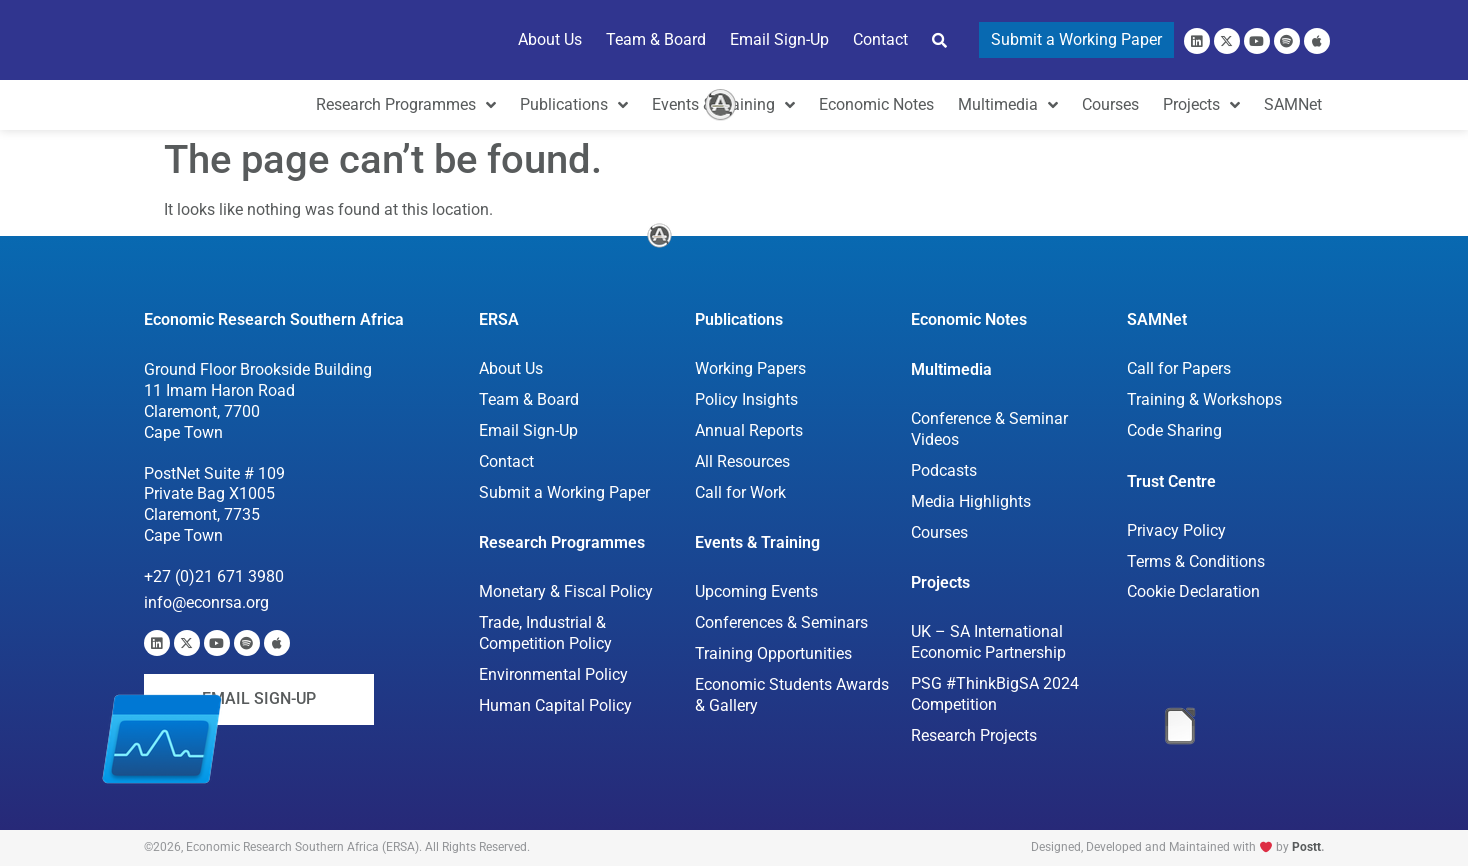  Describe the element at coordinates (162, 739) in the screenshot. I see `open process monitor application` at that location.